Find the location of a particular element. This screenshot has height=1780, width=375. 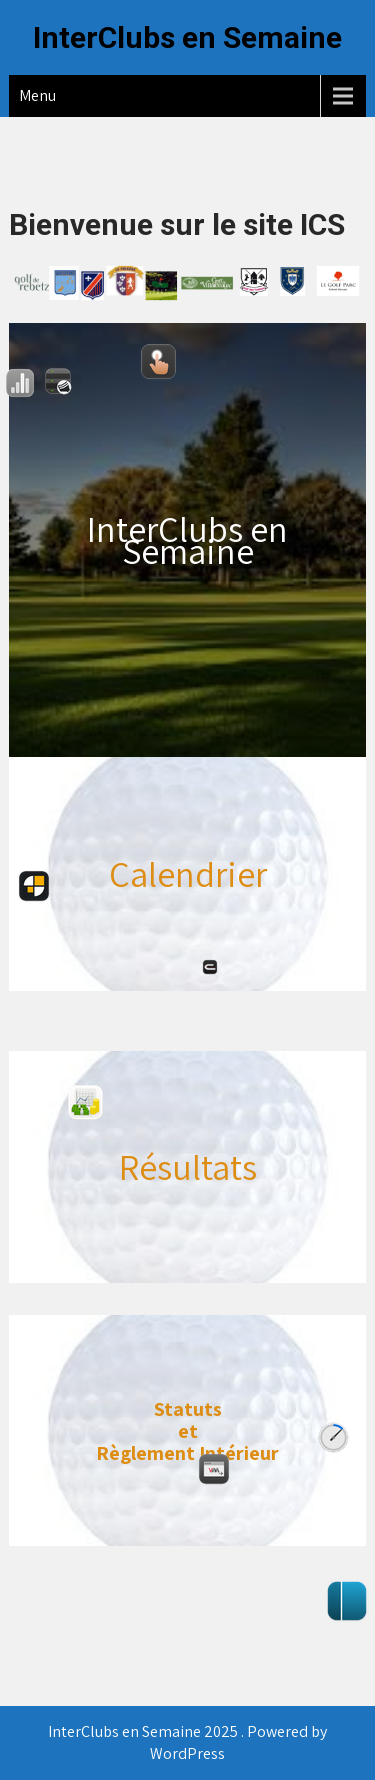

launch crysis game is located at coordinates (210, 967).